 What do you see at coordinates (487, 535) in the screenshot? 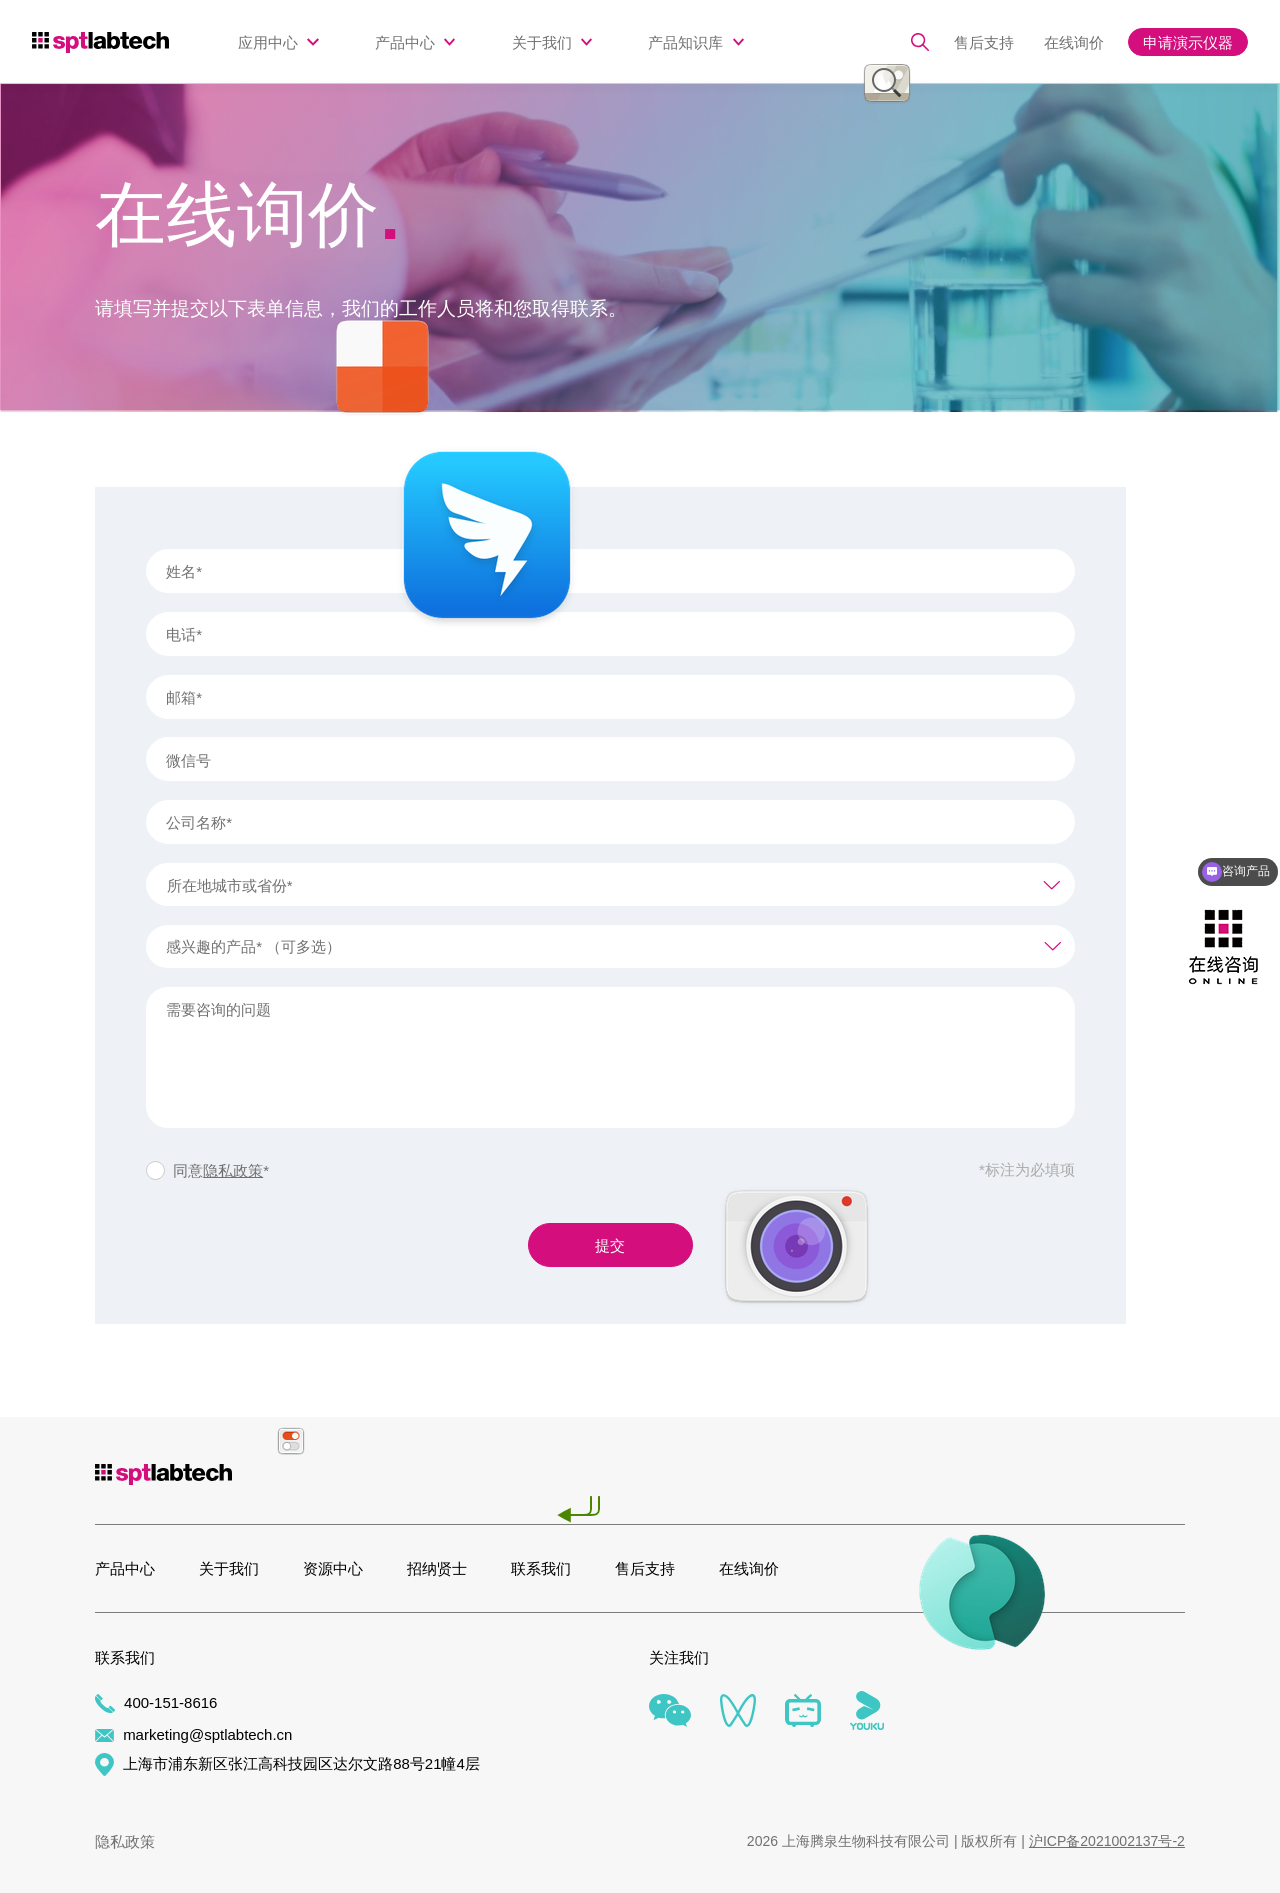
I see `open dingtalk messaging app` at bounding box center [487, 535].